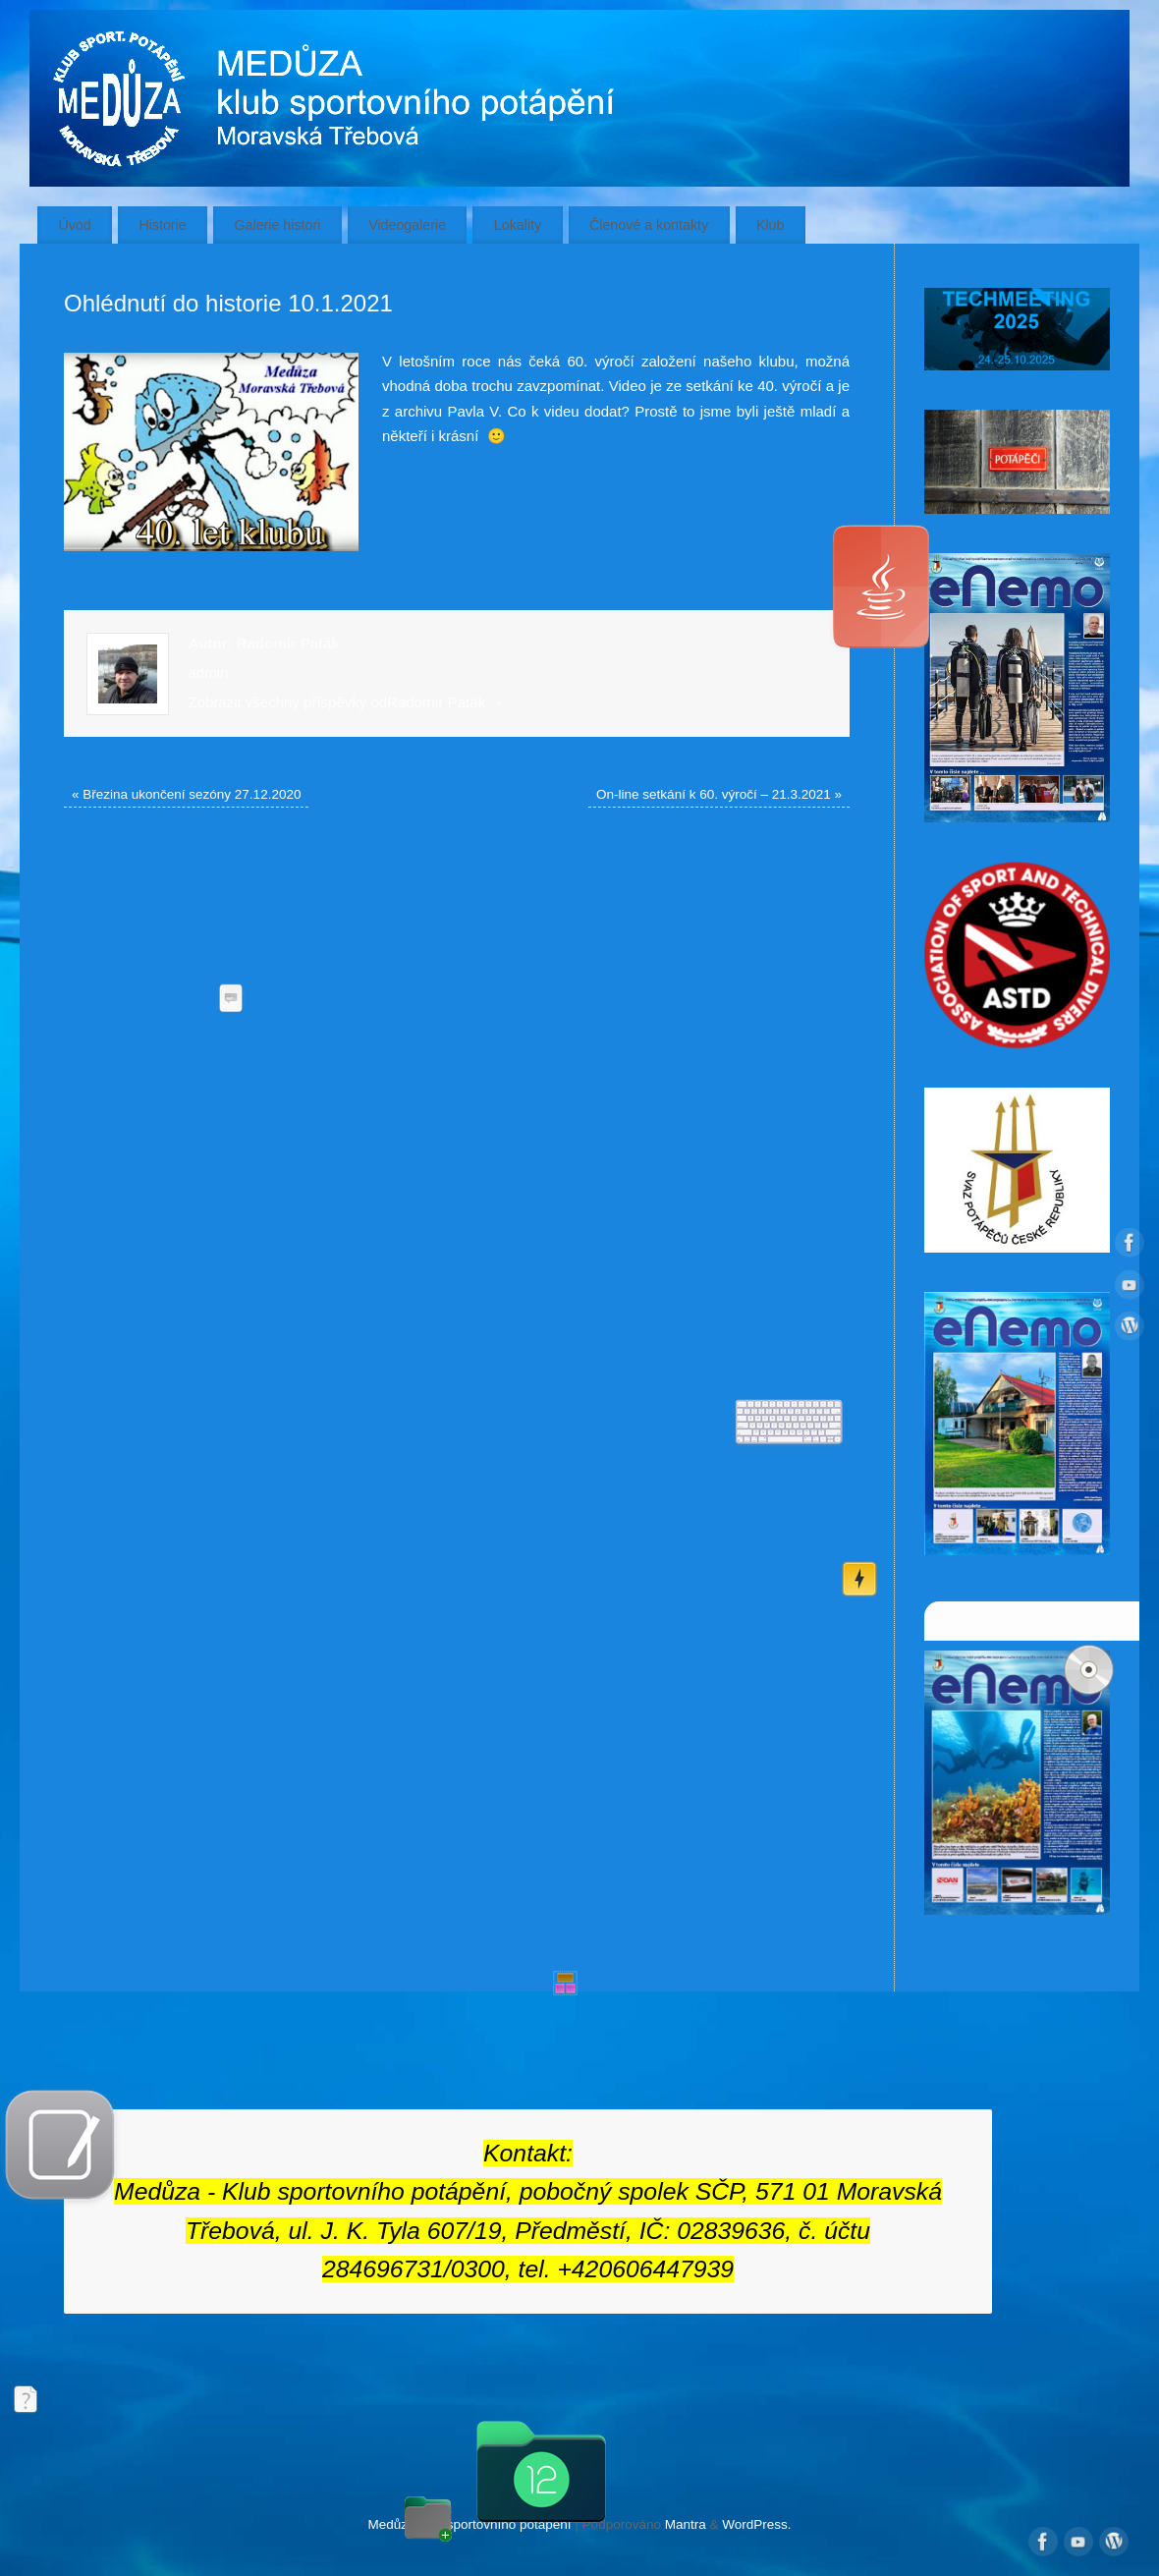 Image resolution: width=1159 pixels, height=2576 pixels. Describe the element at coordinates (231, 998) in the screenshot. I see `a SAMI subtitle or caption file` at that location.